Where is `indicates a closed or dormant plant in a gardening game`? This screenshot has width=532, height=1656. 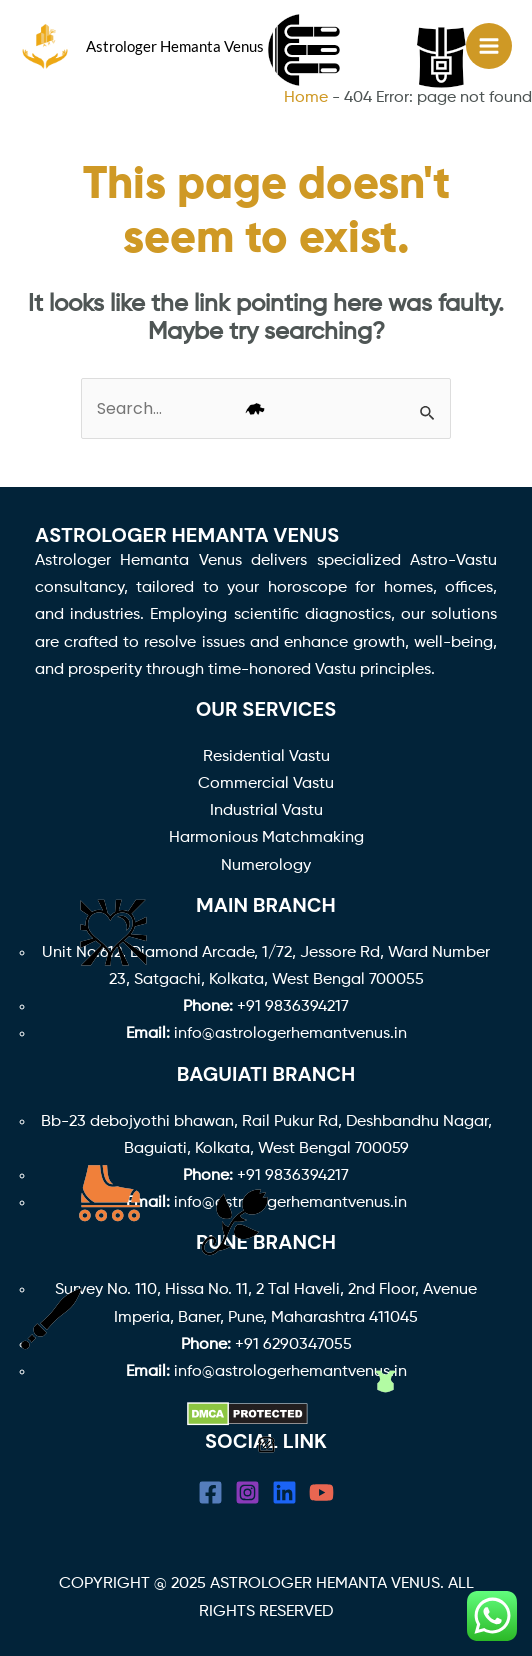
indicates a closed or dormant plant in a gardening game is located at coordinates (235, 1223).